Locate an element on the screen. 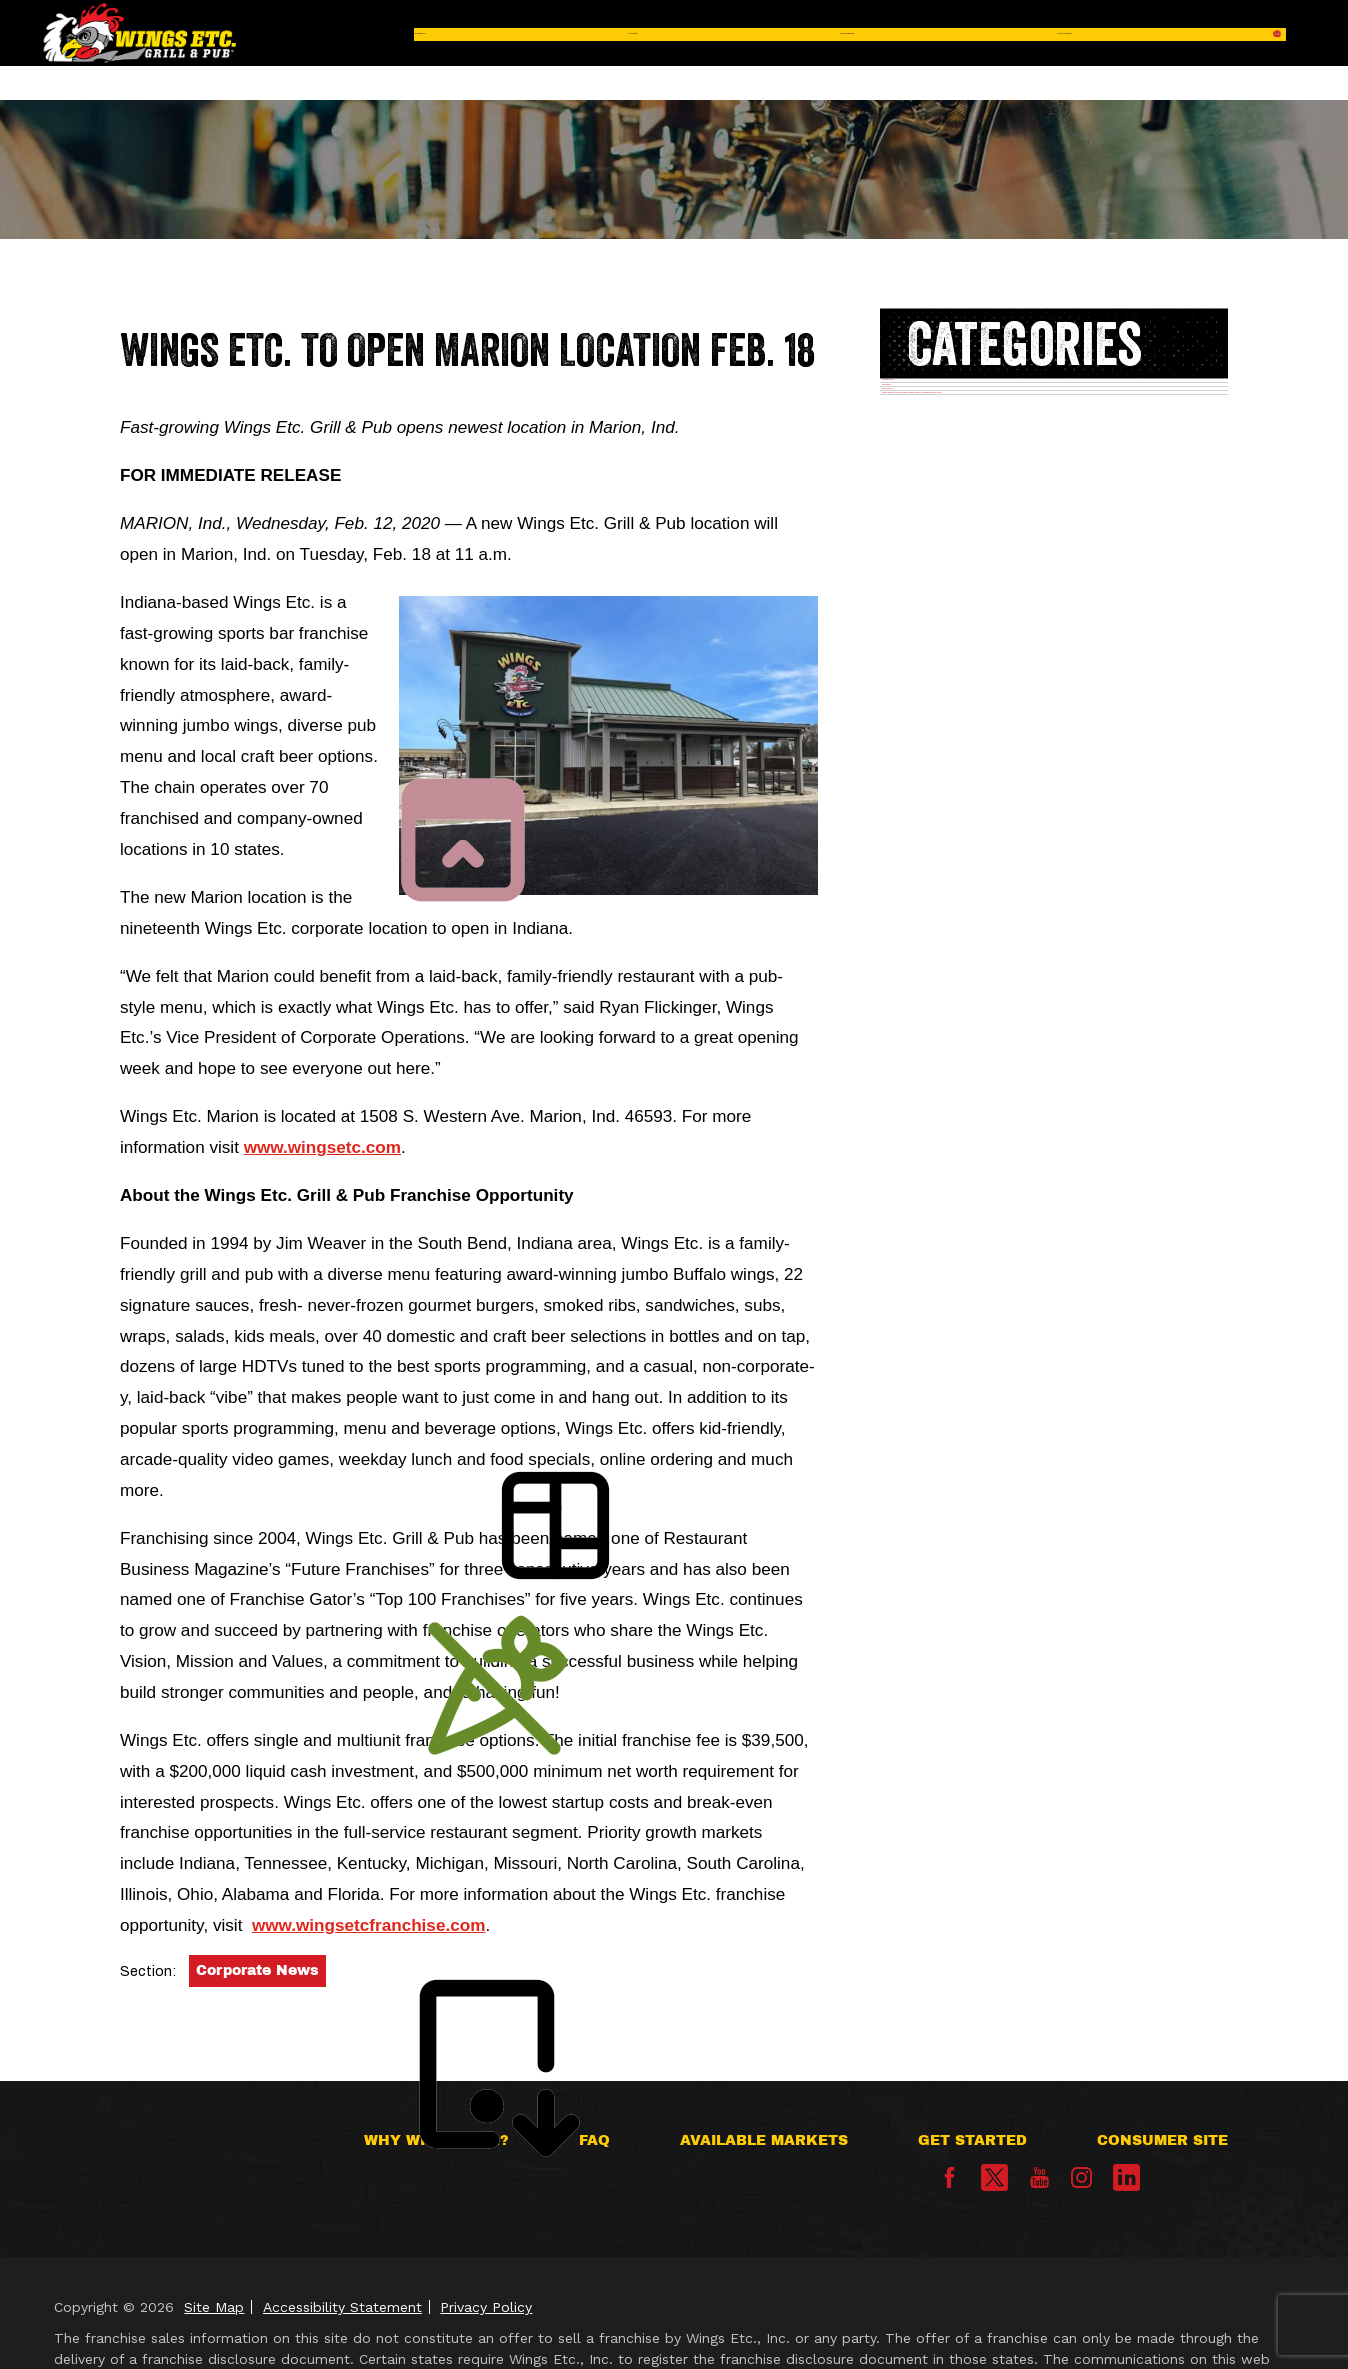 This screenshot has height=2369, width=1348. disable vegetable or vegan filter is located at coordinates (494, 1688).